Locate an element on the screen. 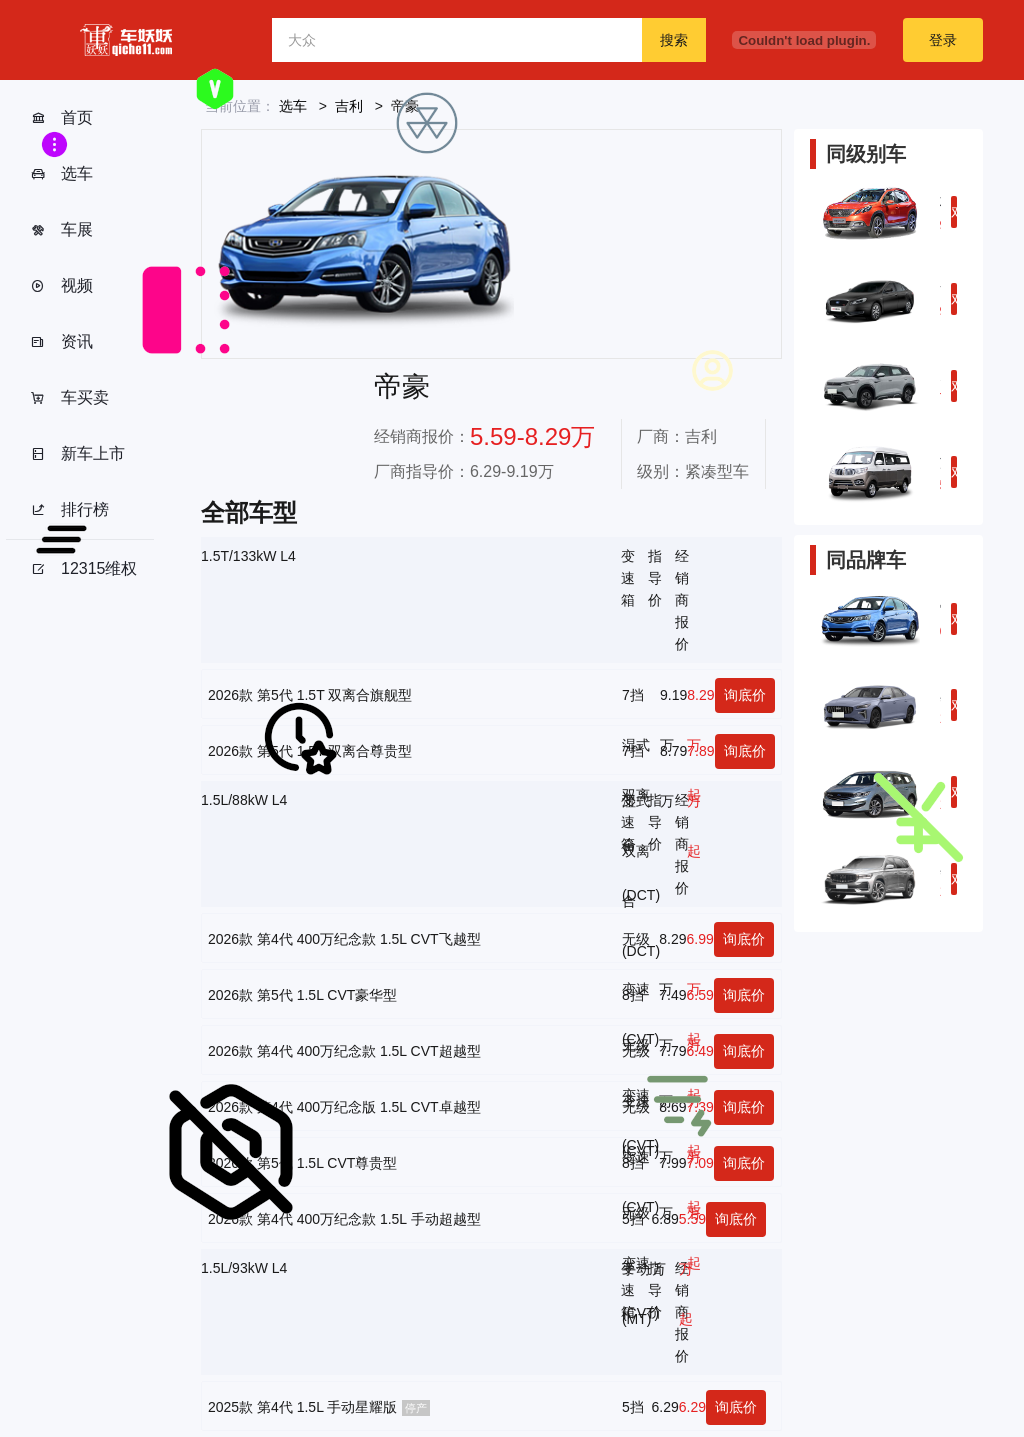 The width and height of the screenshot is (1024, 1437). indicates version or variant selection is located at coordinates (215, 89).